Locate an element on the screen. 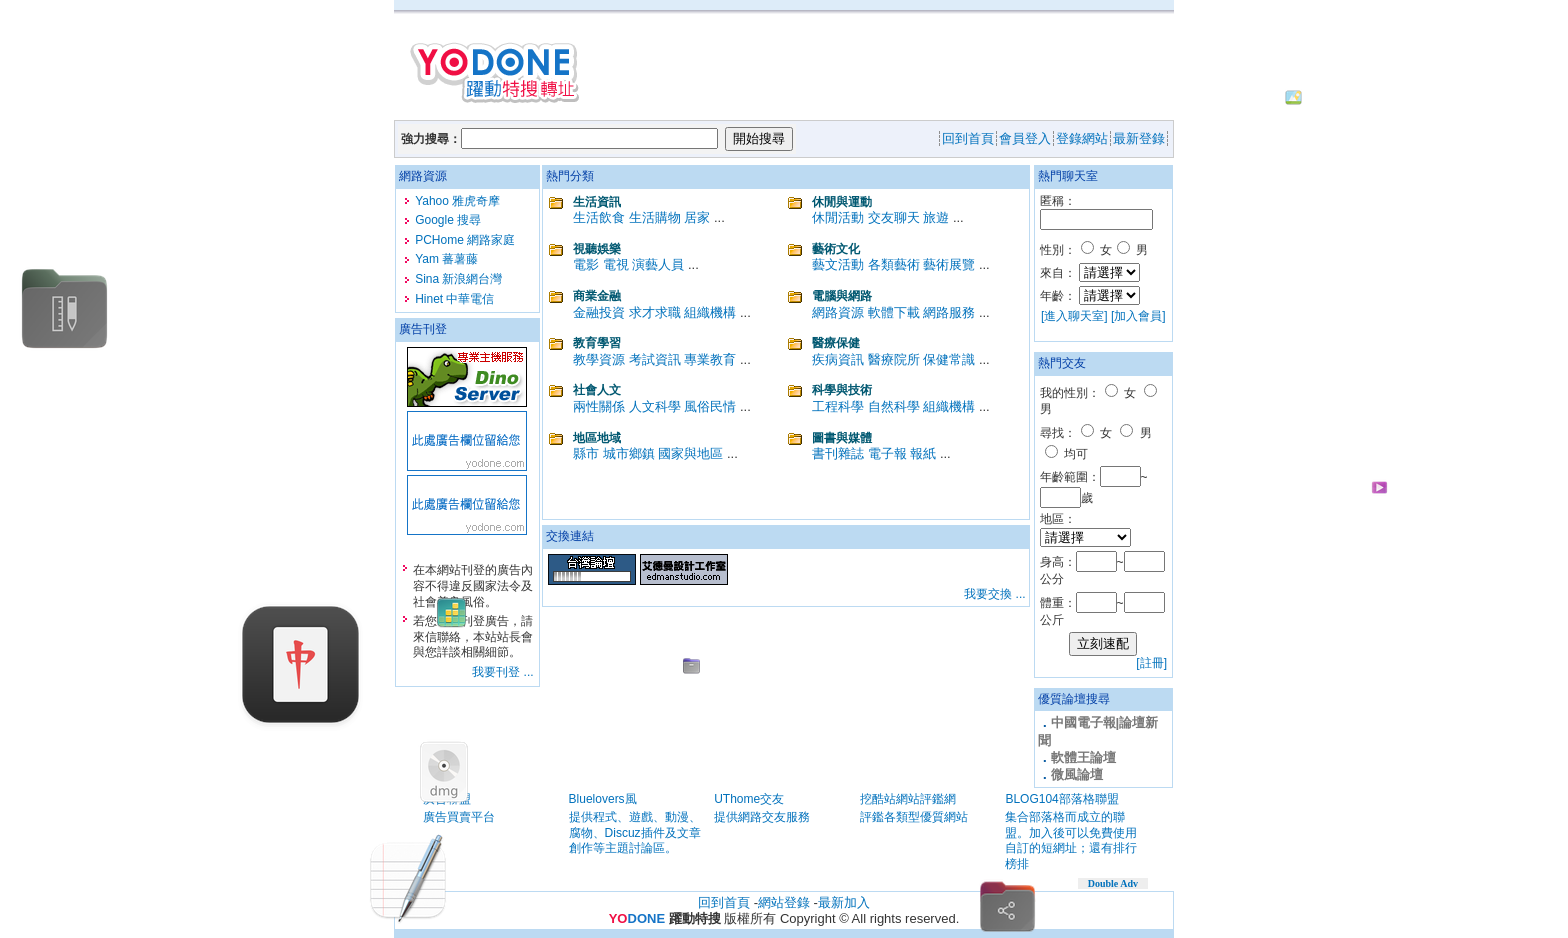  apple disk image file (.dmg) is located at coordinates (444, 772).